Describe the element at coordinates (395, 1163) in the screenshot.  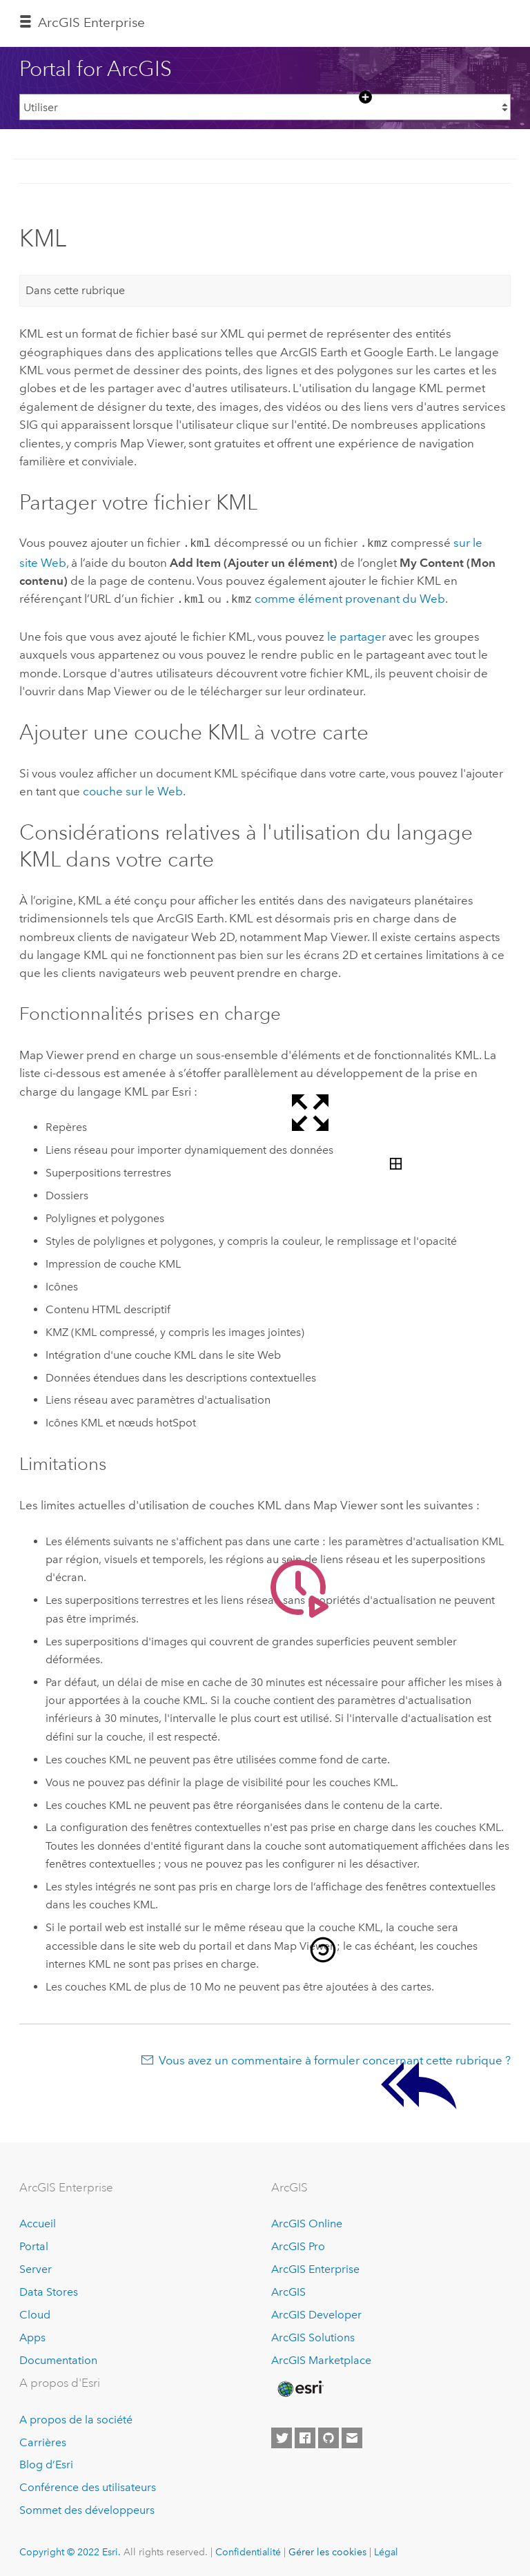
I see `apply borders to all sides of a cell or table` at that location.